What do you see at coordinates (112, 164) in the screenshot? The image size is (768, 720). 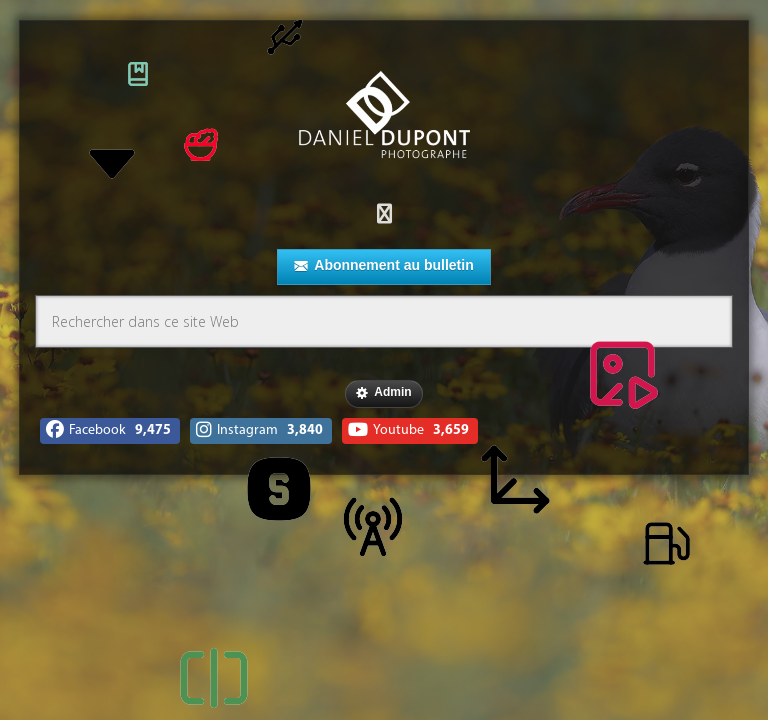 I see `expand a dropdown menu` at bounding box center [112, 164].